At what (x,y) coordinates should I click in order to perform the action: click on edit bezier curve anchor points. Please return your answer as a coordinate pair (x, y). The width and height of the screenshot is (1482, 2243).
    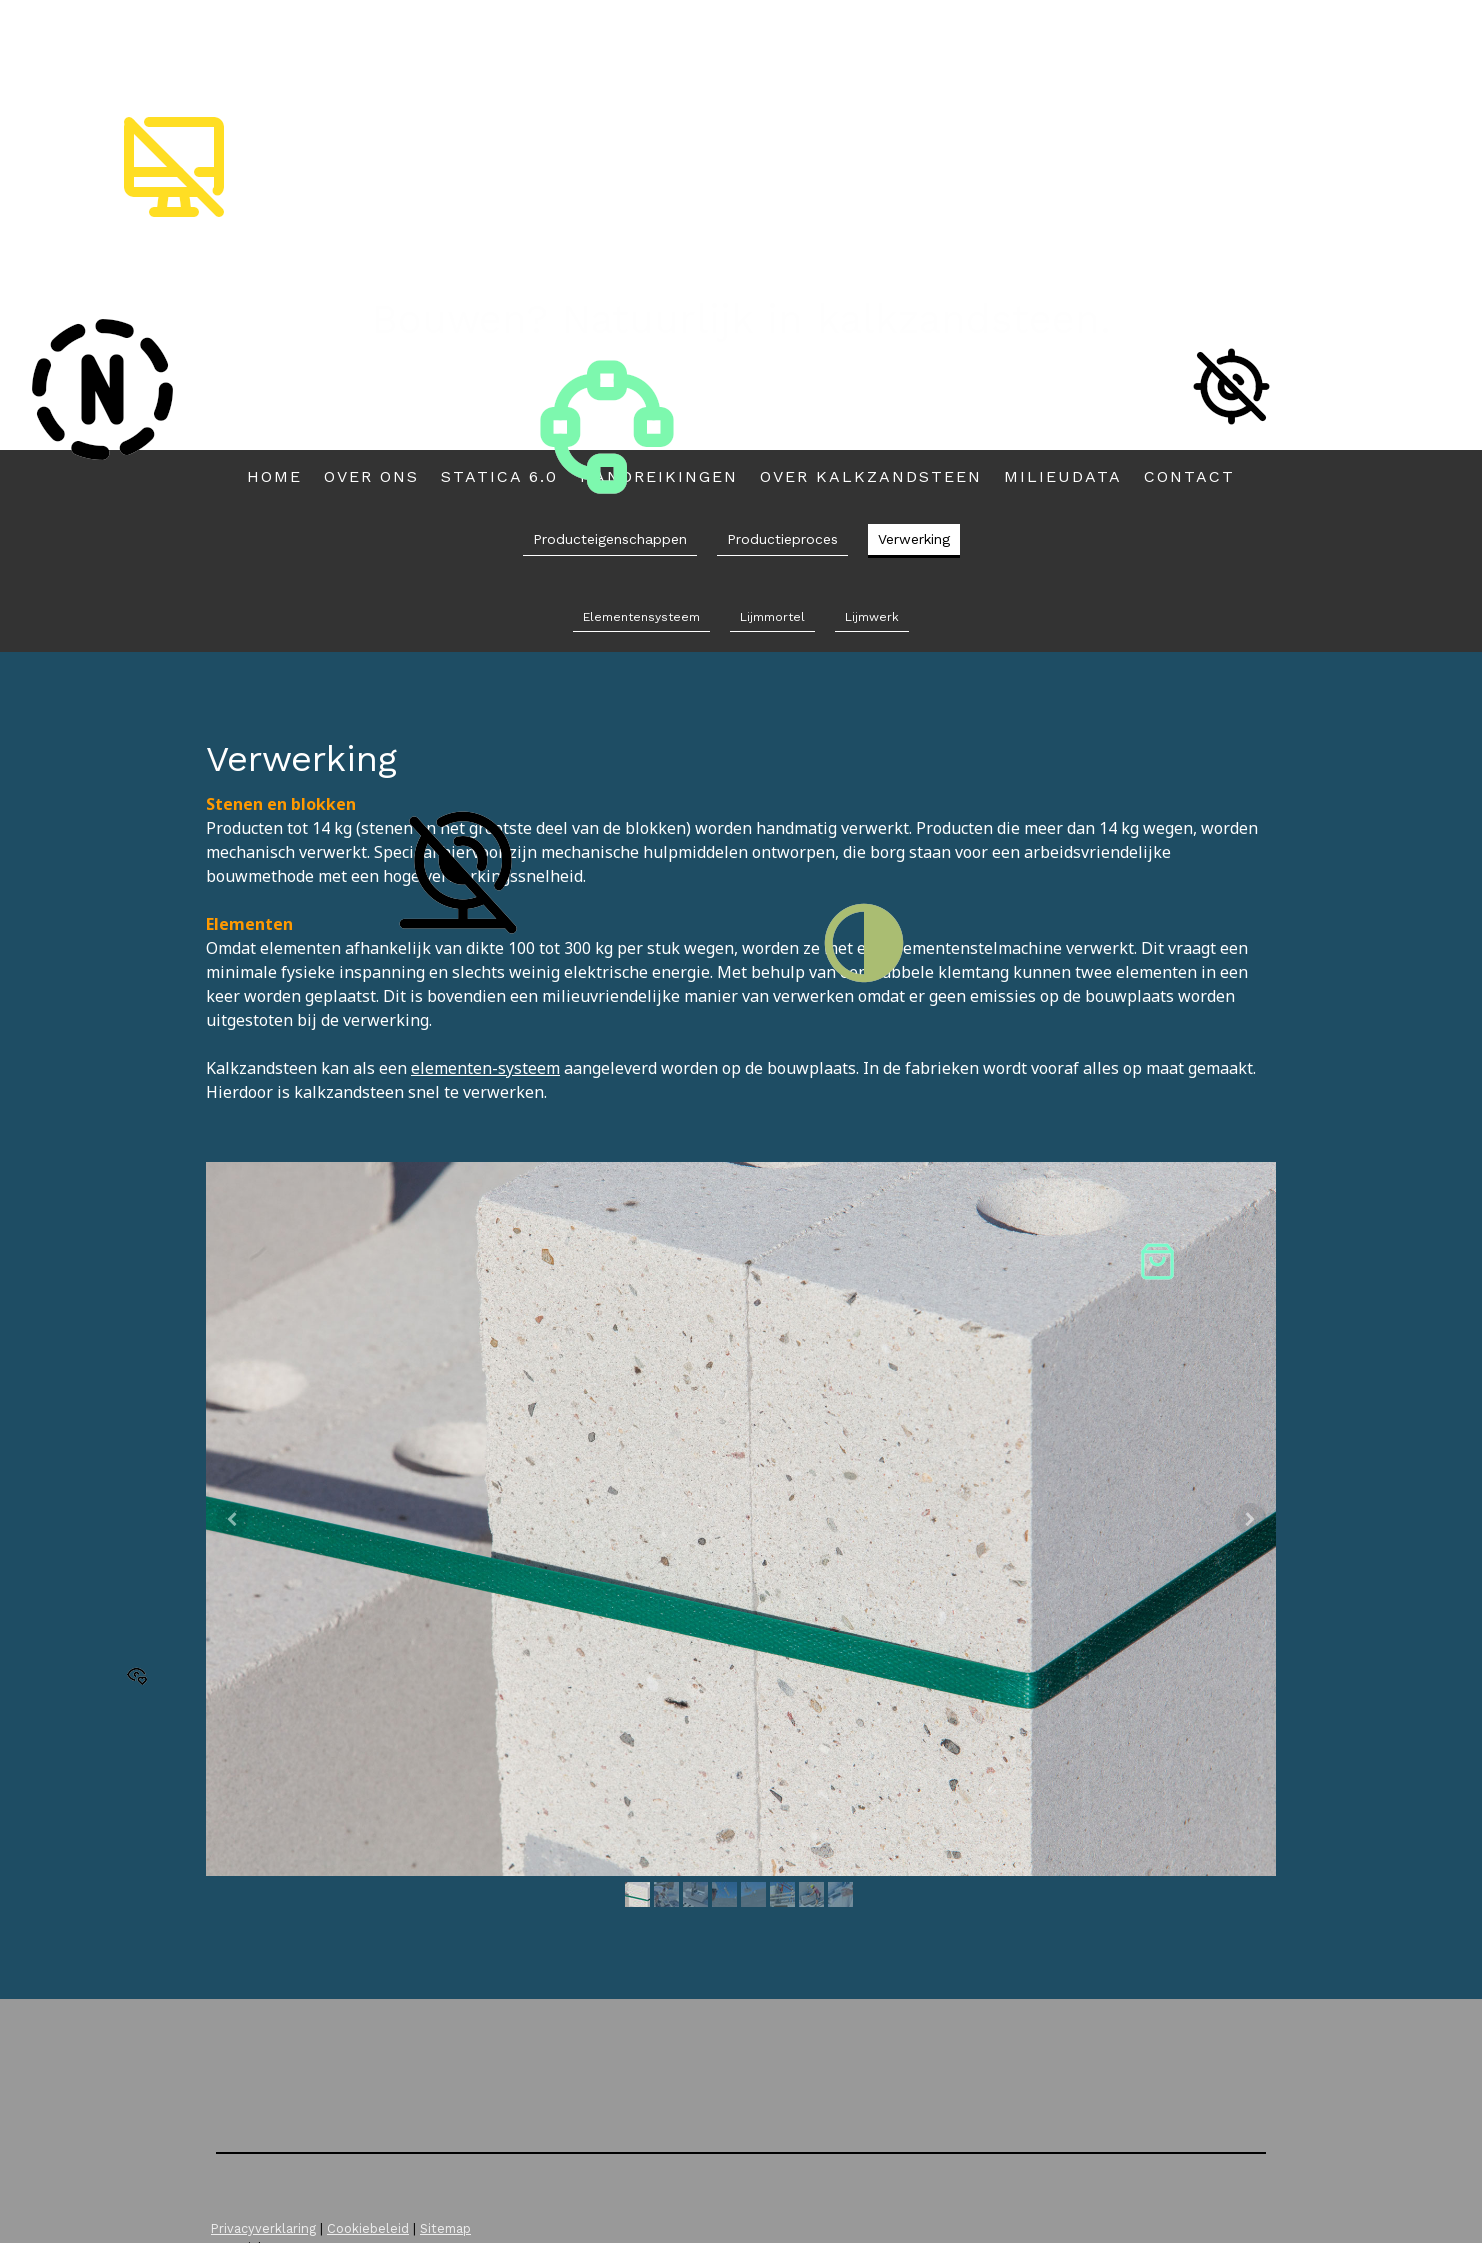
    Looking at the image, I should click on (607, 427).